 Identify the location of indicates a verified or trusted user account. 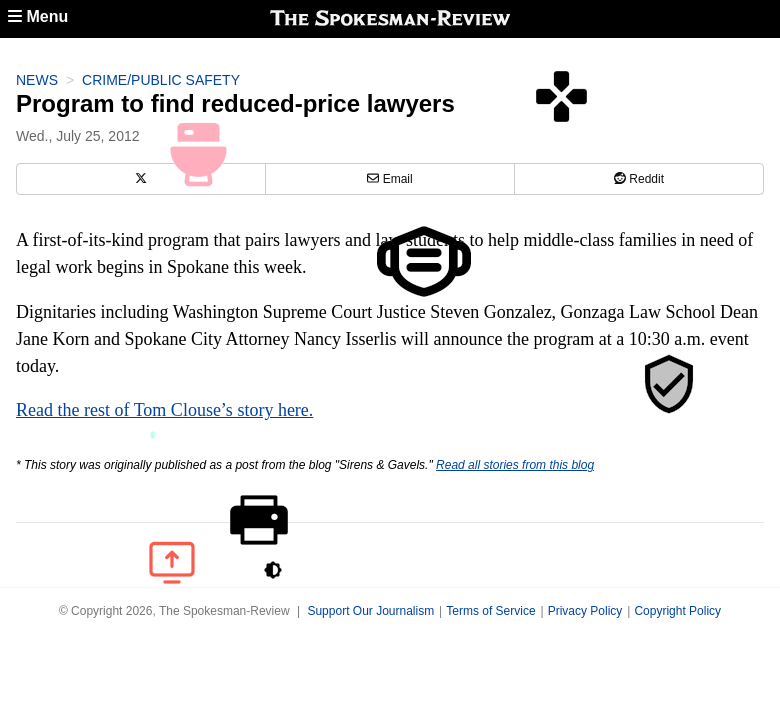
(669, 384).